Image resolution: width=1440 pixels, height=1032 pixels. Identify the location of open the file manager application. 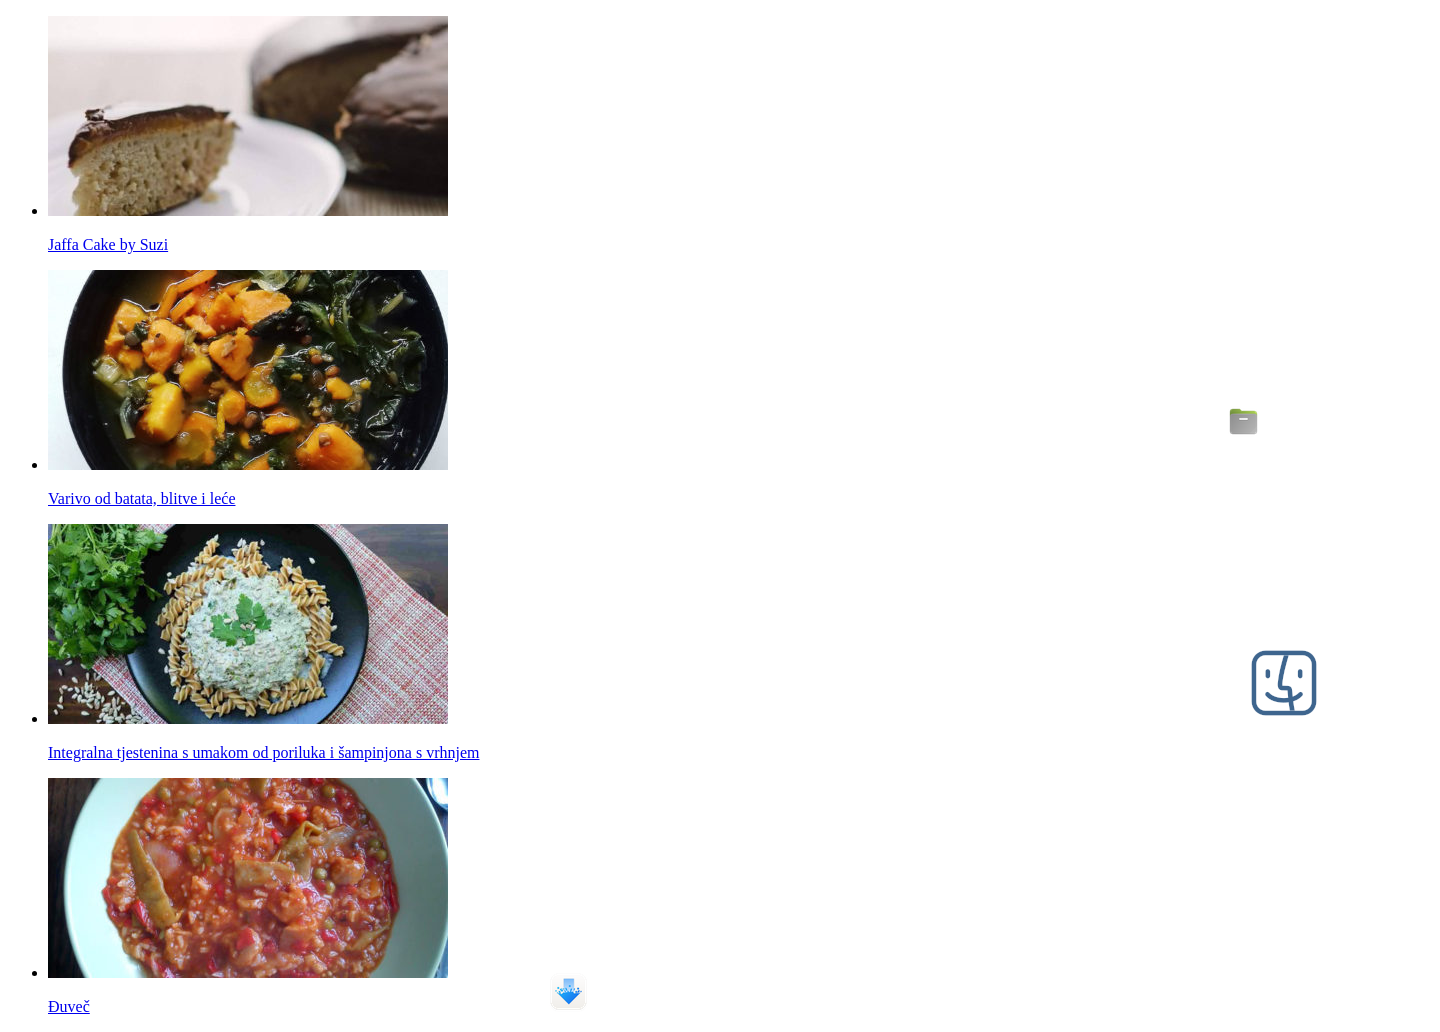
(1243, 421).